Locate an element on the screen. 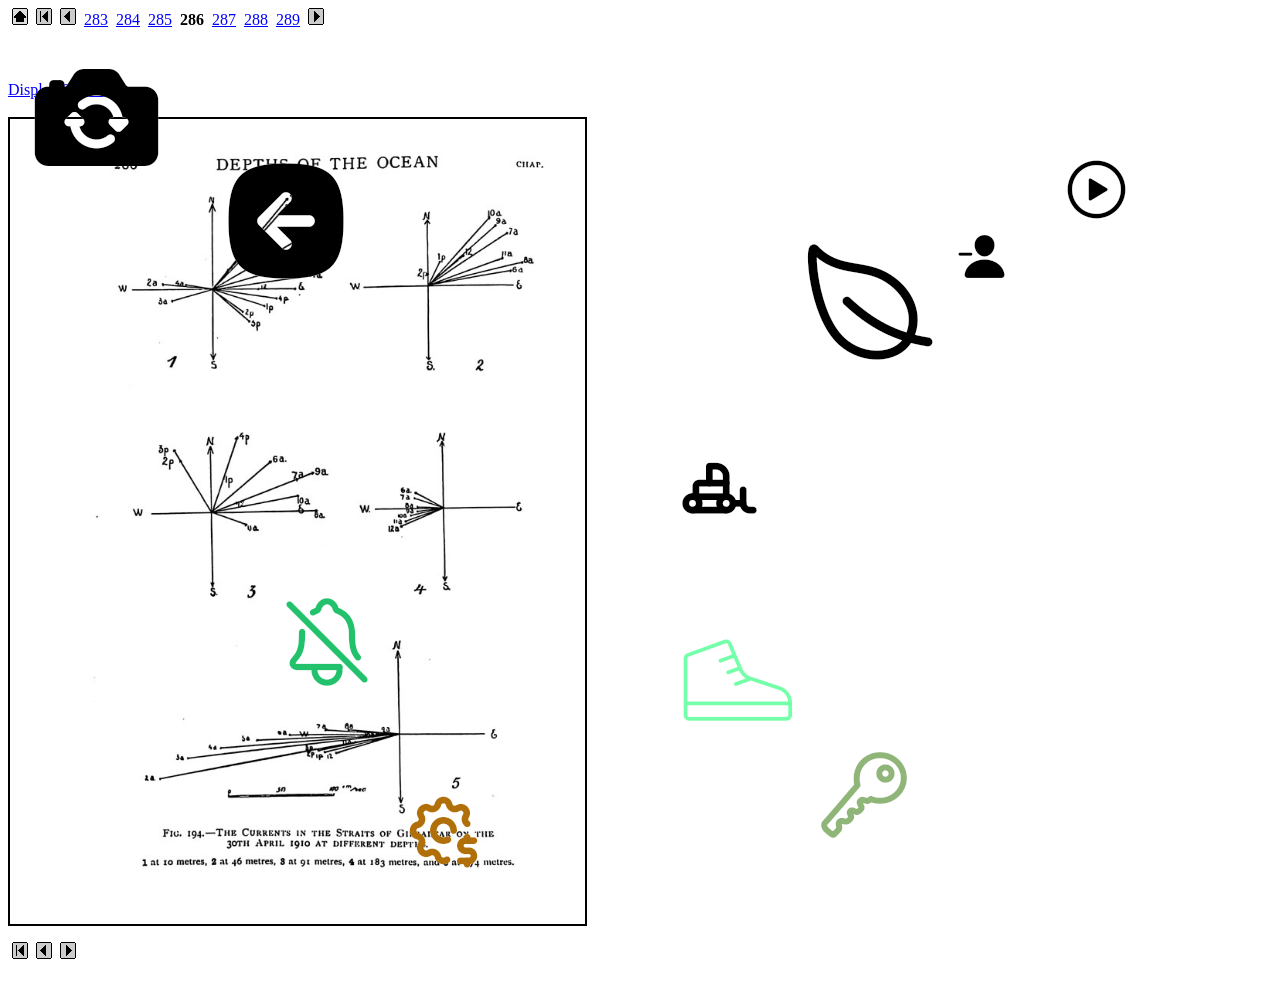 This screenshot has width=1280, height=1005. switch between front and rear camera is located at coordinates (96, 117).